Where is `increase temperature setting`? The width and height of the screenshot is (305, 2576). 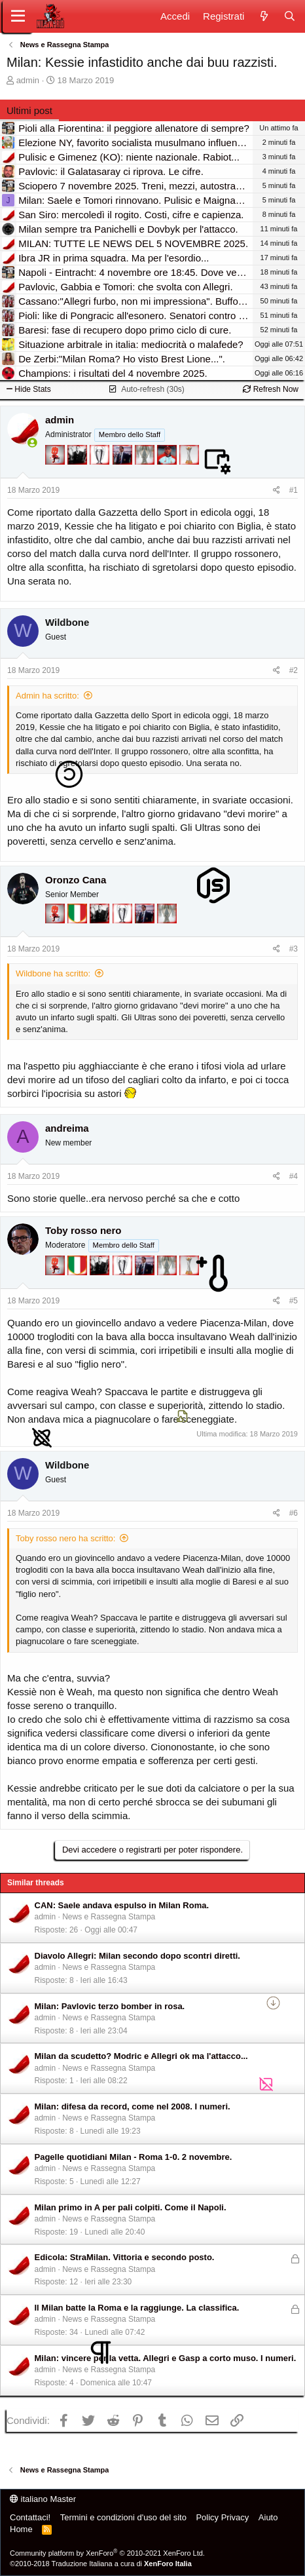
increase temperature setting is located at coordinates (215, 1273).